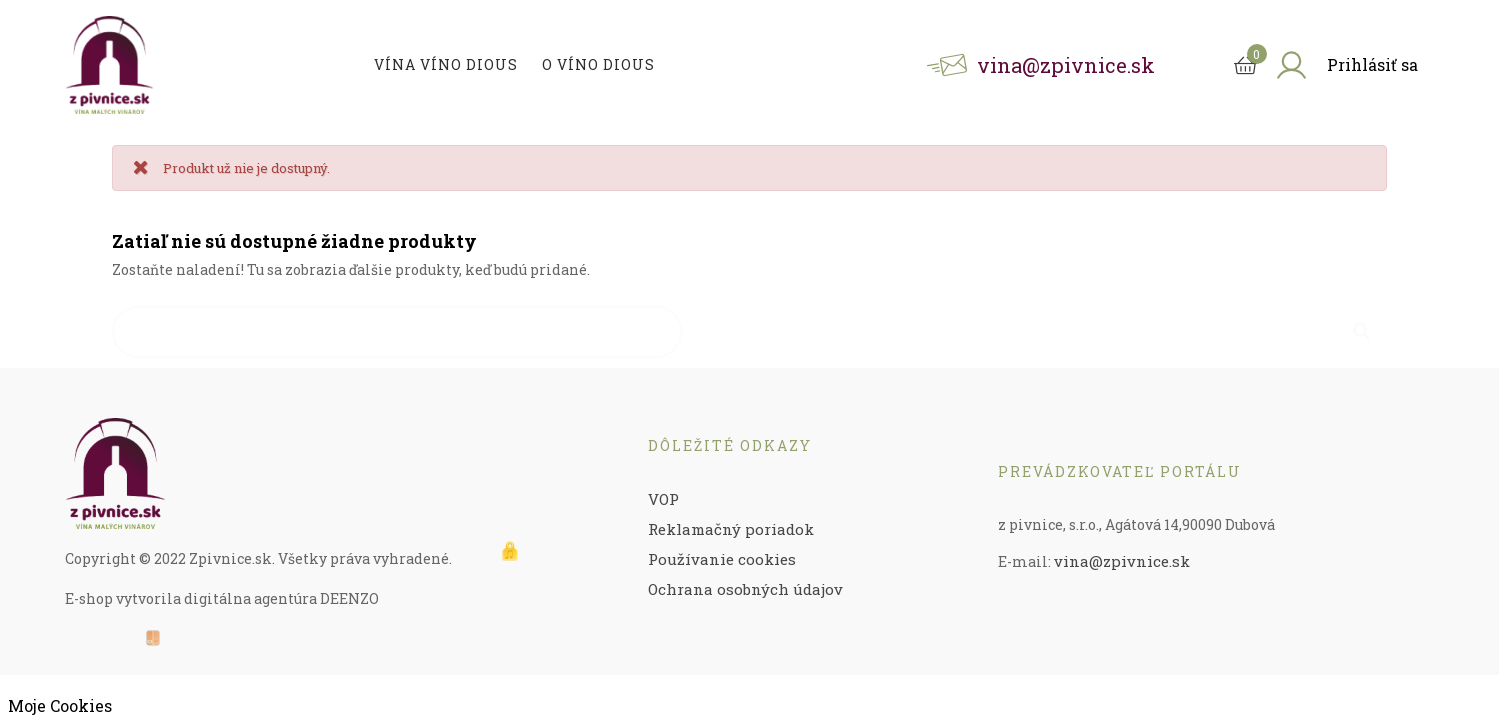 The height and width of the screenshot is (720, 1499). What do you see at coordinates (510, 551) in the screenshot?
I see `open EarTag music metadata editor` at bounding box center [510, 551].